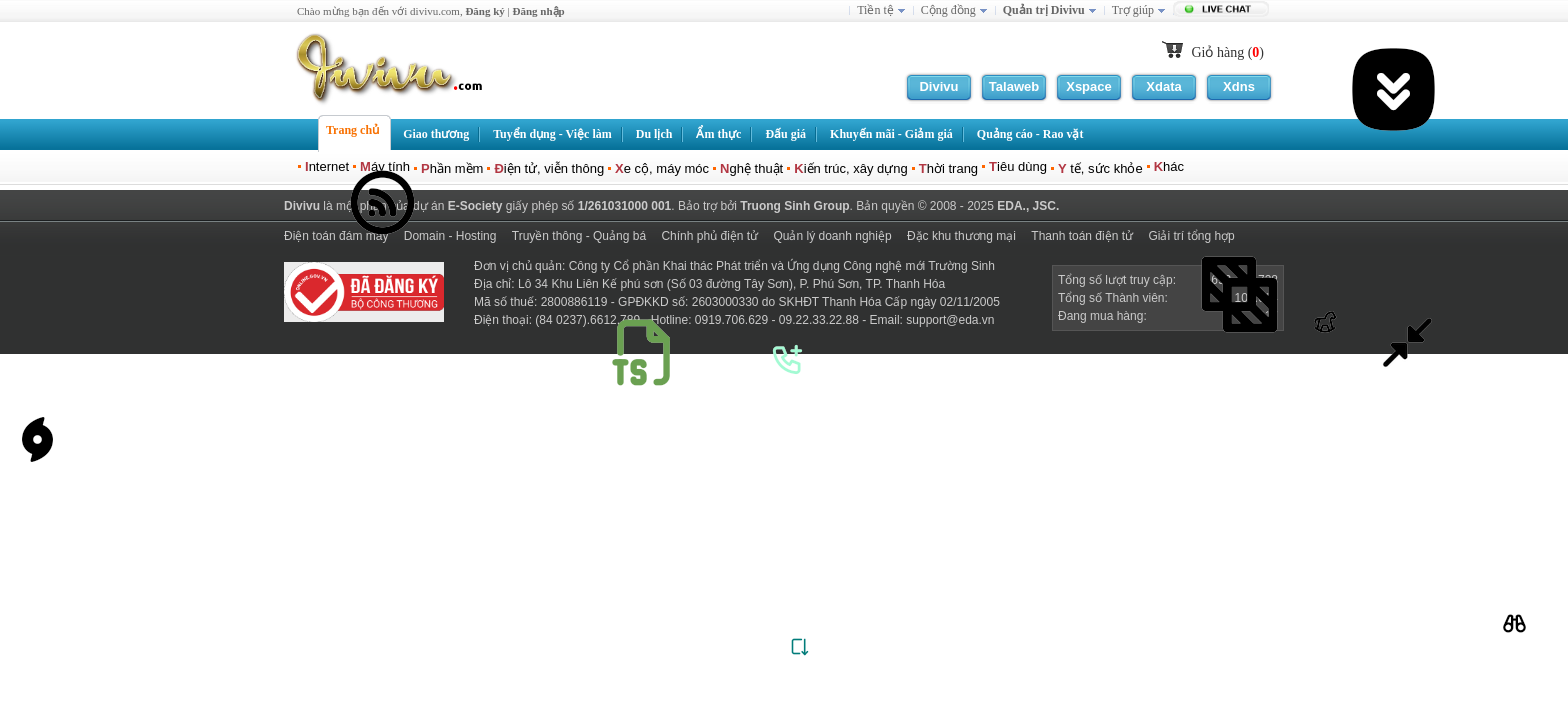  I want to click on exclude or subtract overlapping areas, so click(1239, 294).